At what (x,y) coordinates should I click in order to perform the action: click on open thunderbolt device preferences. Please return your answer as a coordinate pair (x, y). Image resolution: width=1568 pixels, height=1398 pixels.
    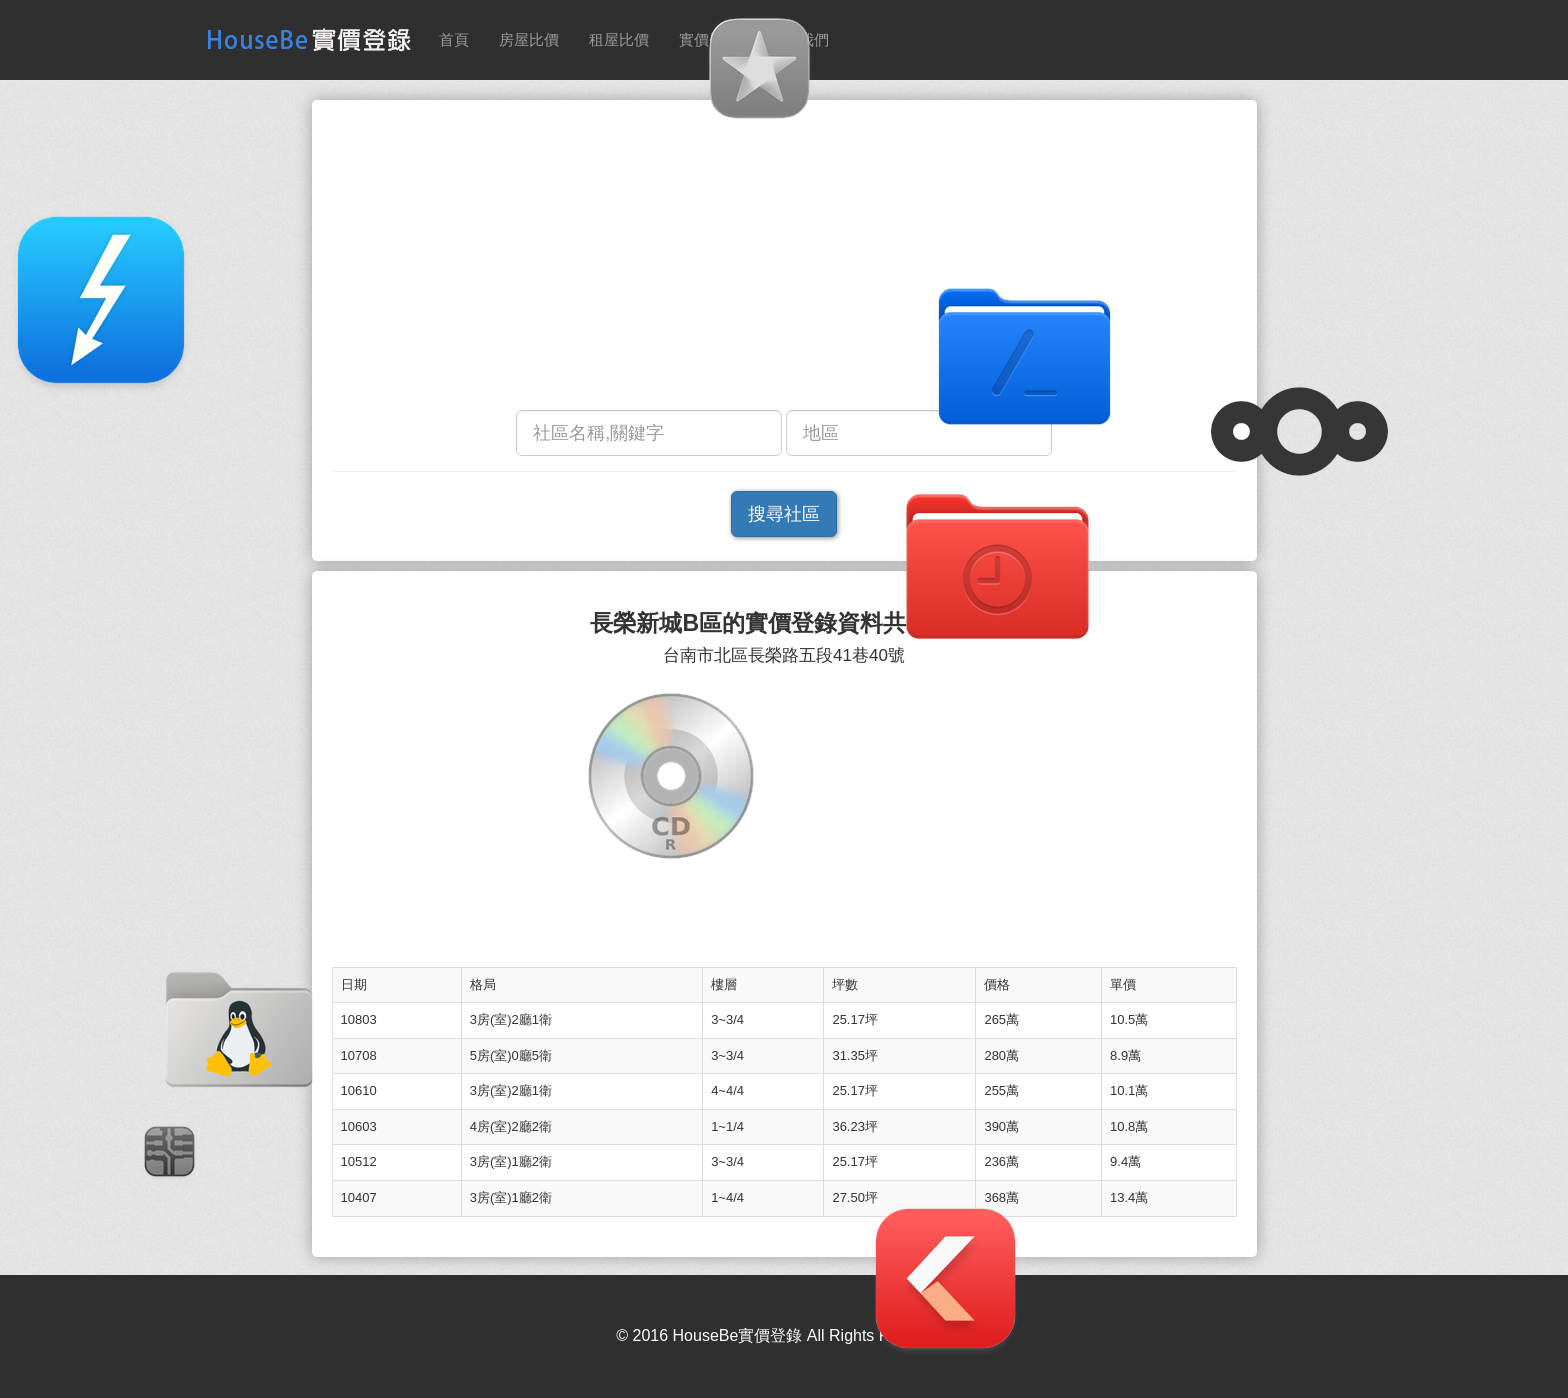
    Looking at the image, I should click on (101, 300).